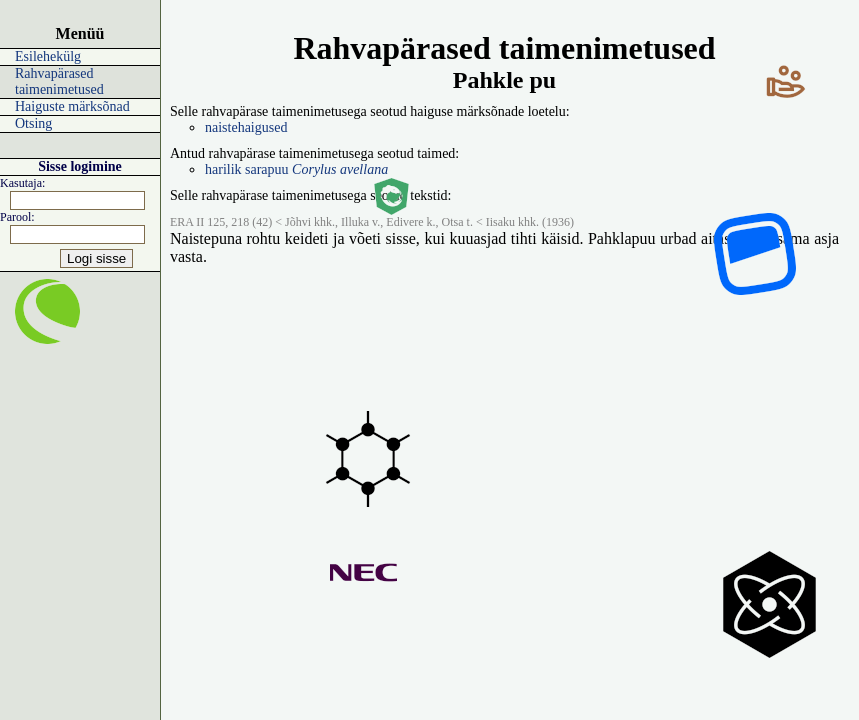  Describe the element at coordinates (769, 604) in the screenshot. I see `preact javascript library logo` at that location.